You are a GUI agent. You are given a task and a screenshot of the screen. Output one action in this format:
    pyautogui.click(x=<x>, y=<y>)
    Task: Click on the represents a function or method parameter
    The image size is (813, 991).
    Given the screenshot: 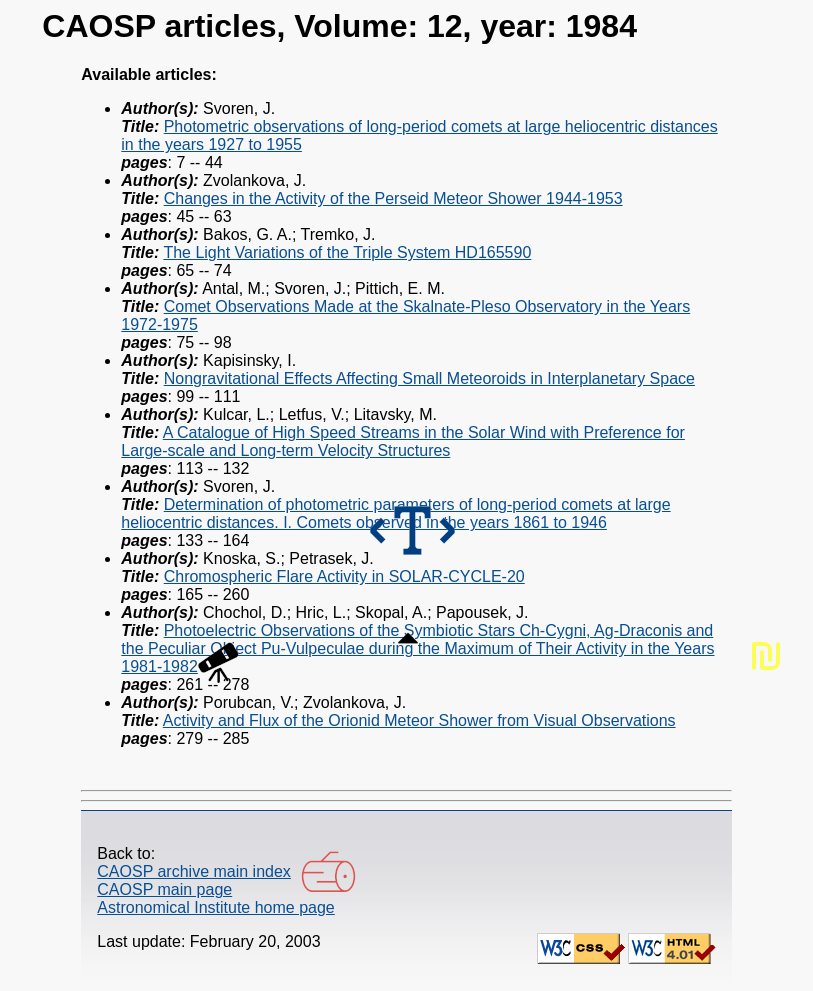 What is the action you would take?
    pyautogui.click(x=412, y=530)
    